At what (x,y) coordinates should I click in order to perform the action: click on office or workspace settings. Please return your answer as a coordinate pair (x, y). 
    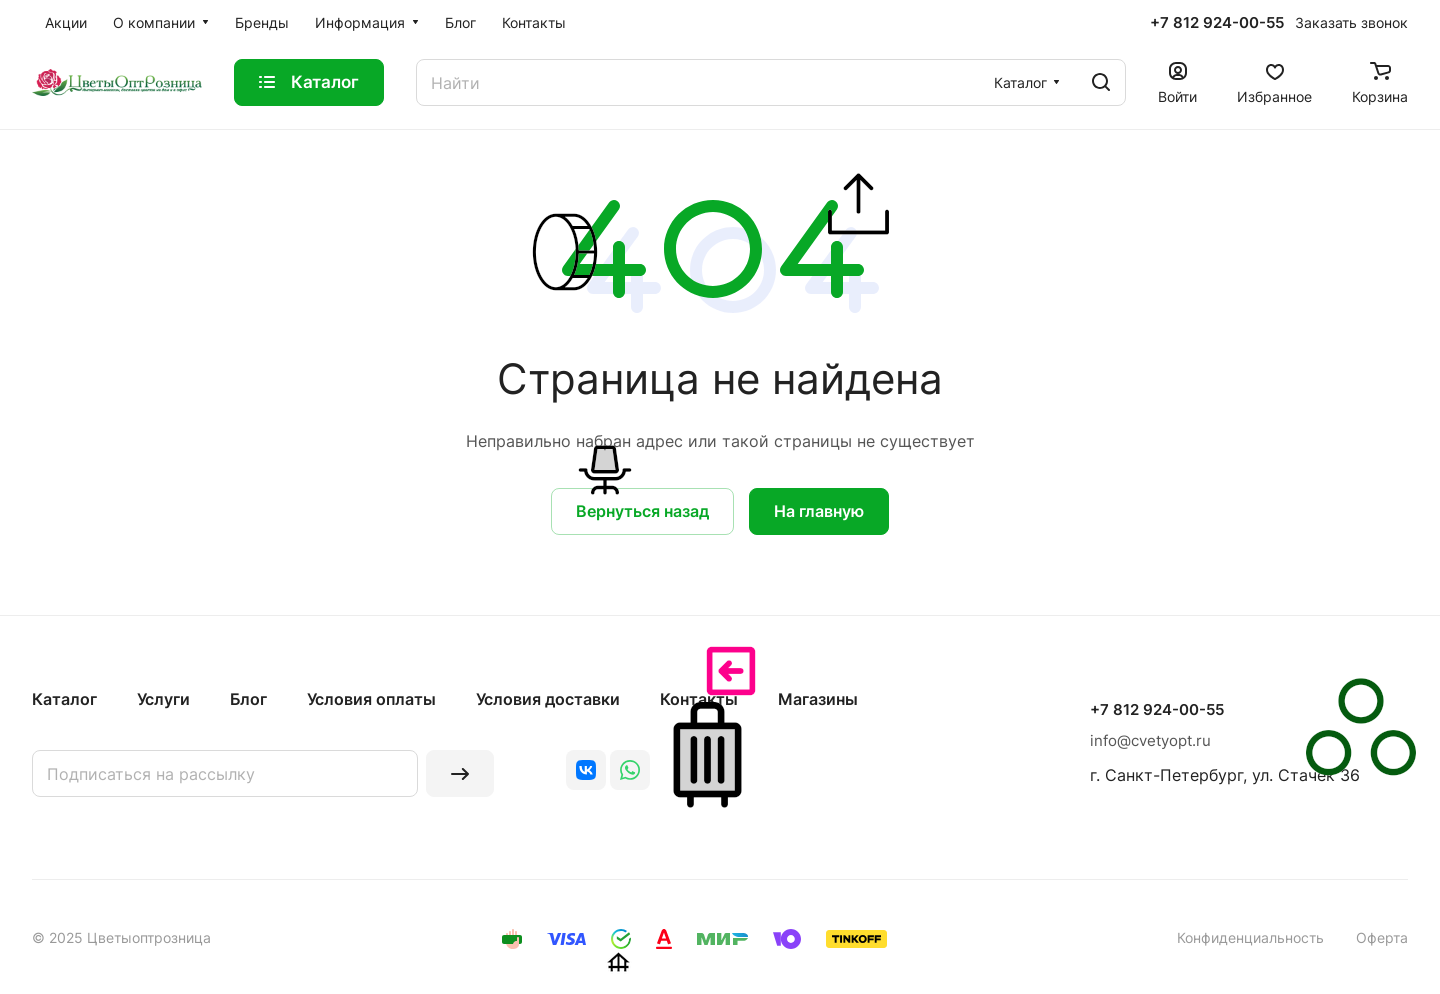
    Looking at the image, I should click on (605, 470).